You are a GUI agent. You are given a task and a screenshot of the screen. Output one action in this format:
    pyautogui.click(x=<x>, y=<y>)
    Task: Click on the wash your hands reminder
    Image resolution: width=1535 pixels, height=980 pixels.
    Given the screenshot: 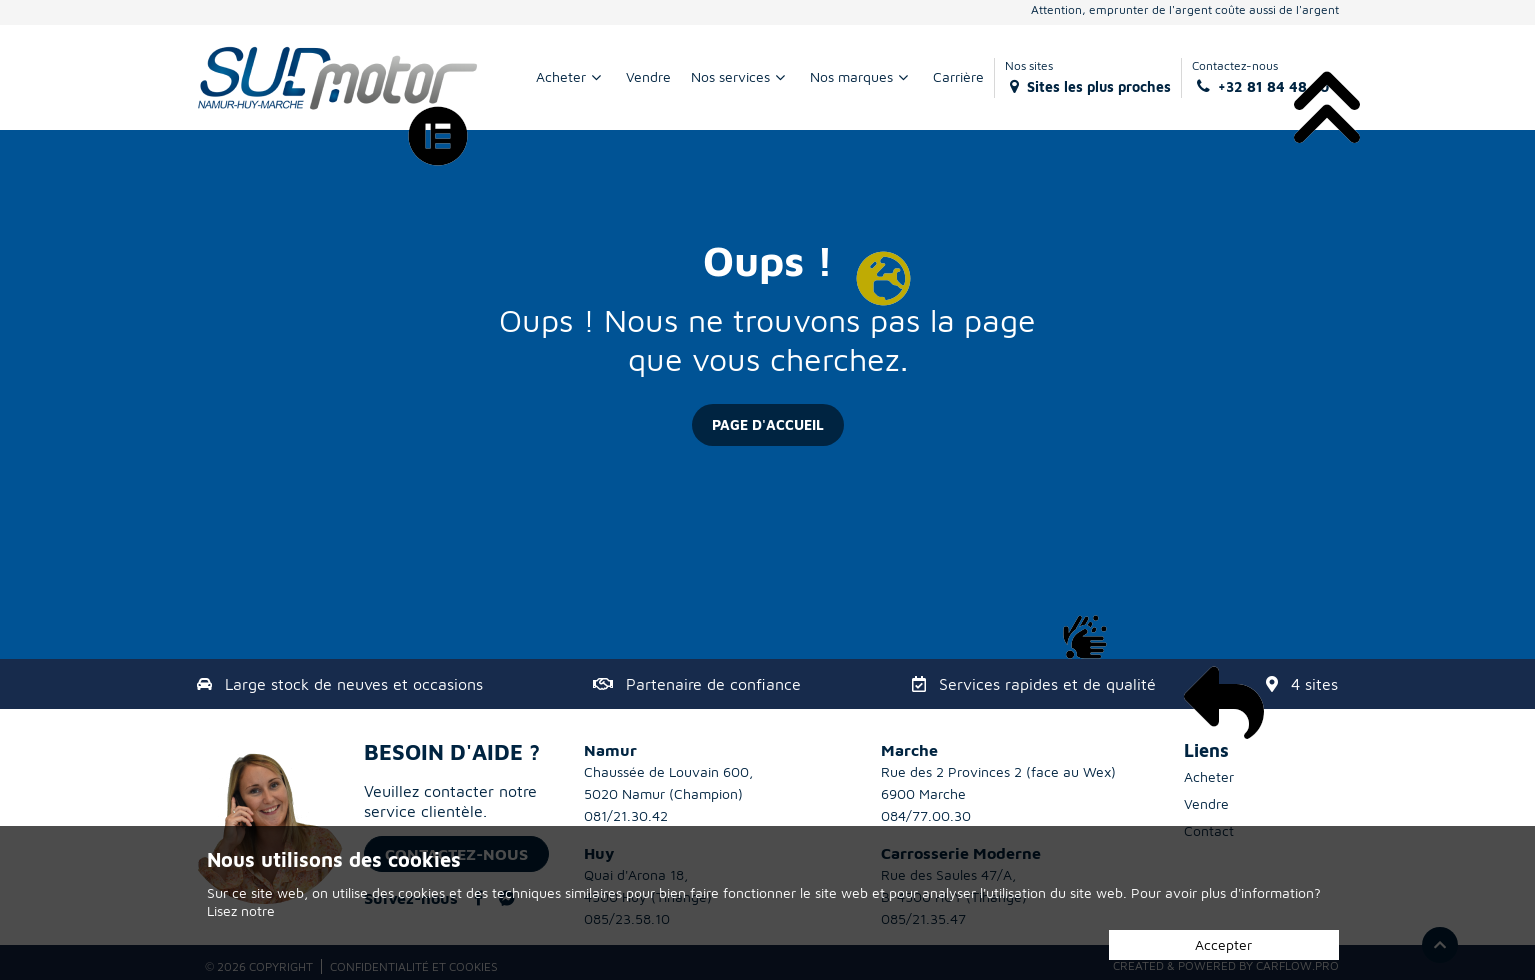 What is the action you would take?
    pyautogui.click(x=1085, y=637)
    